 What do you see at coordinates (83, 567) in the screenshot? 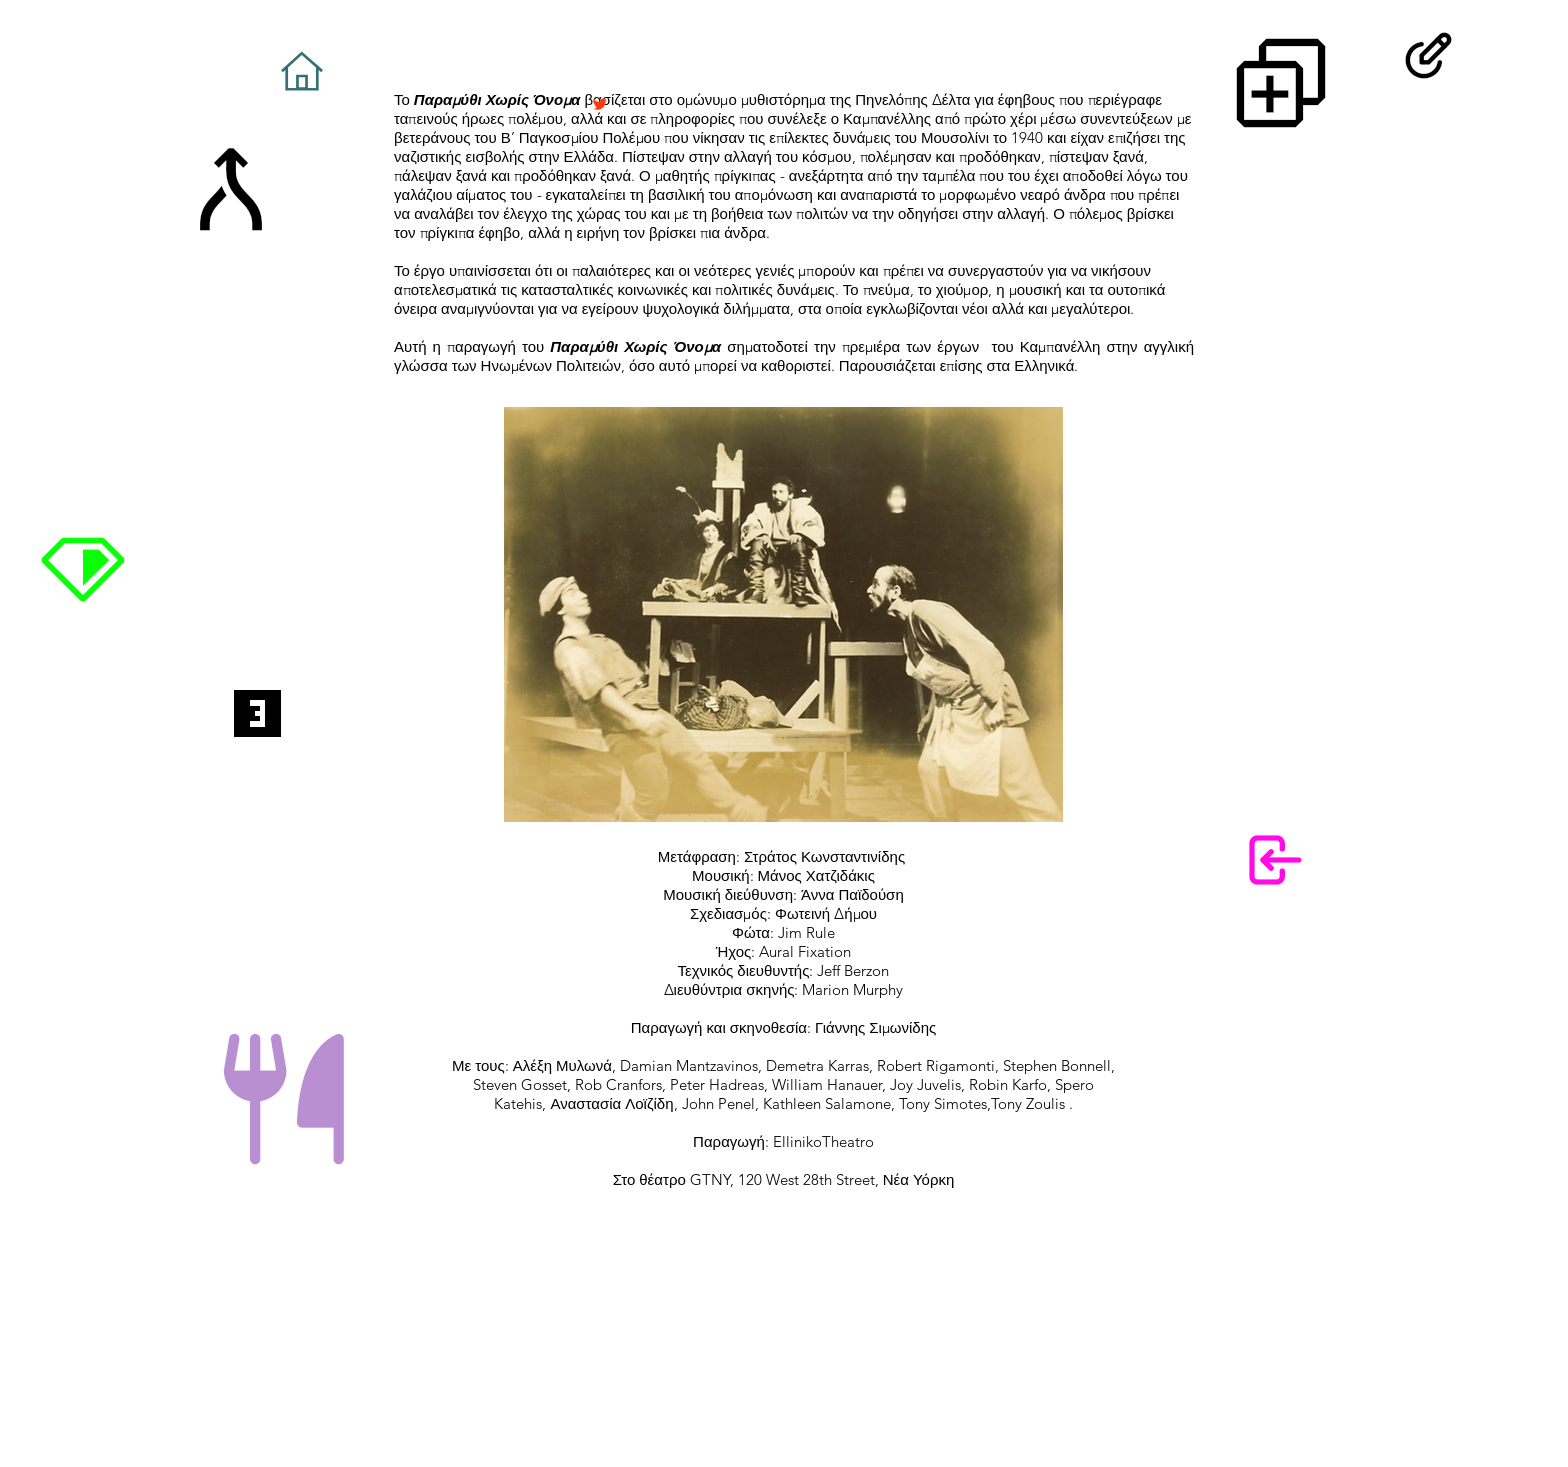
I see `ruby programming language file type indicator` at bounding box center [83, 567].